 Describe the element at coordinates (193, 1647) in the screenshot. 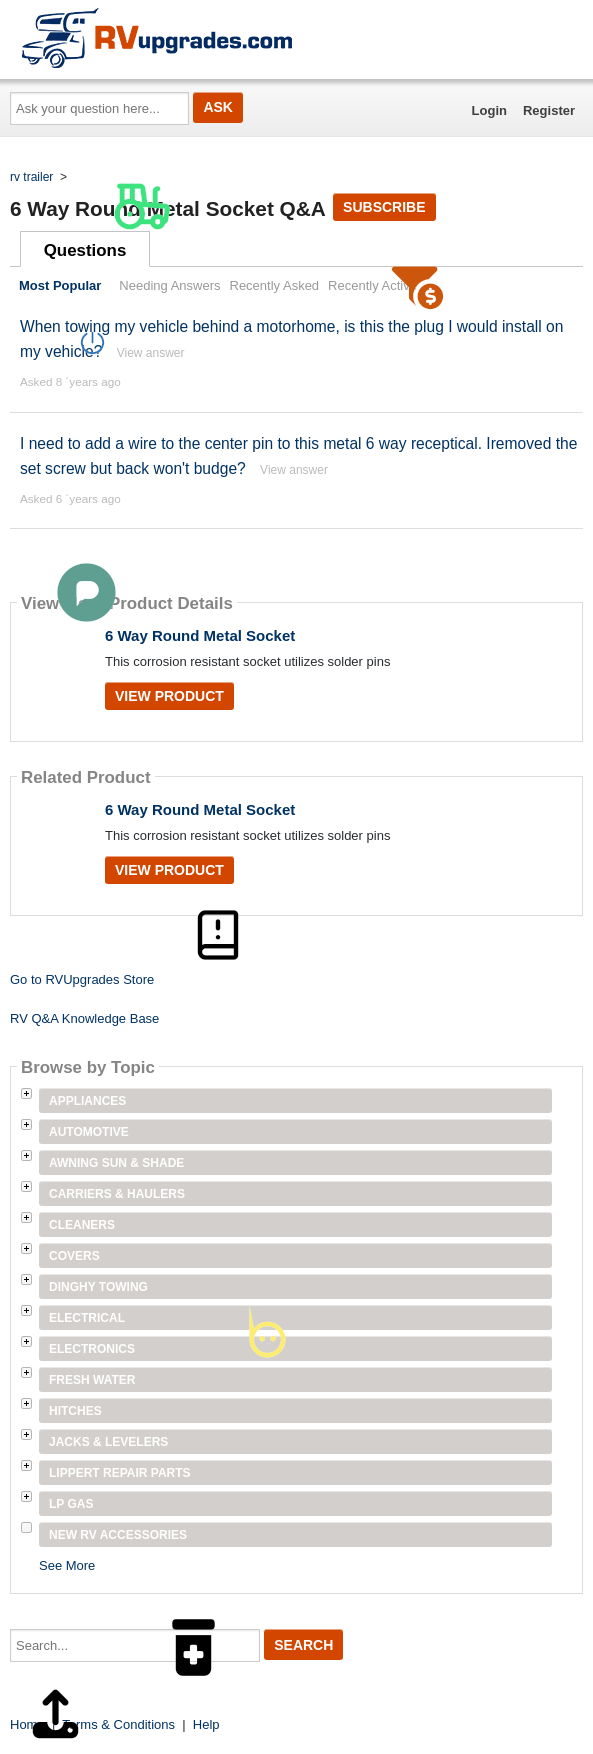

I see `view prescription or medication details` at that location.